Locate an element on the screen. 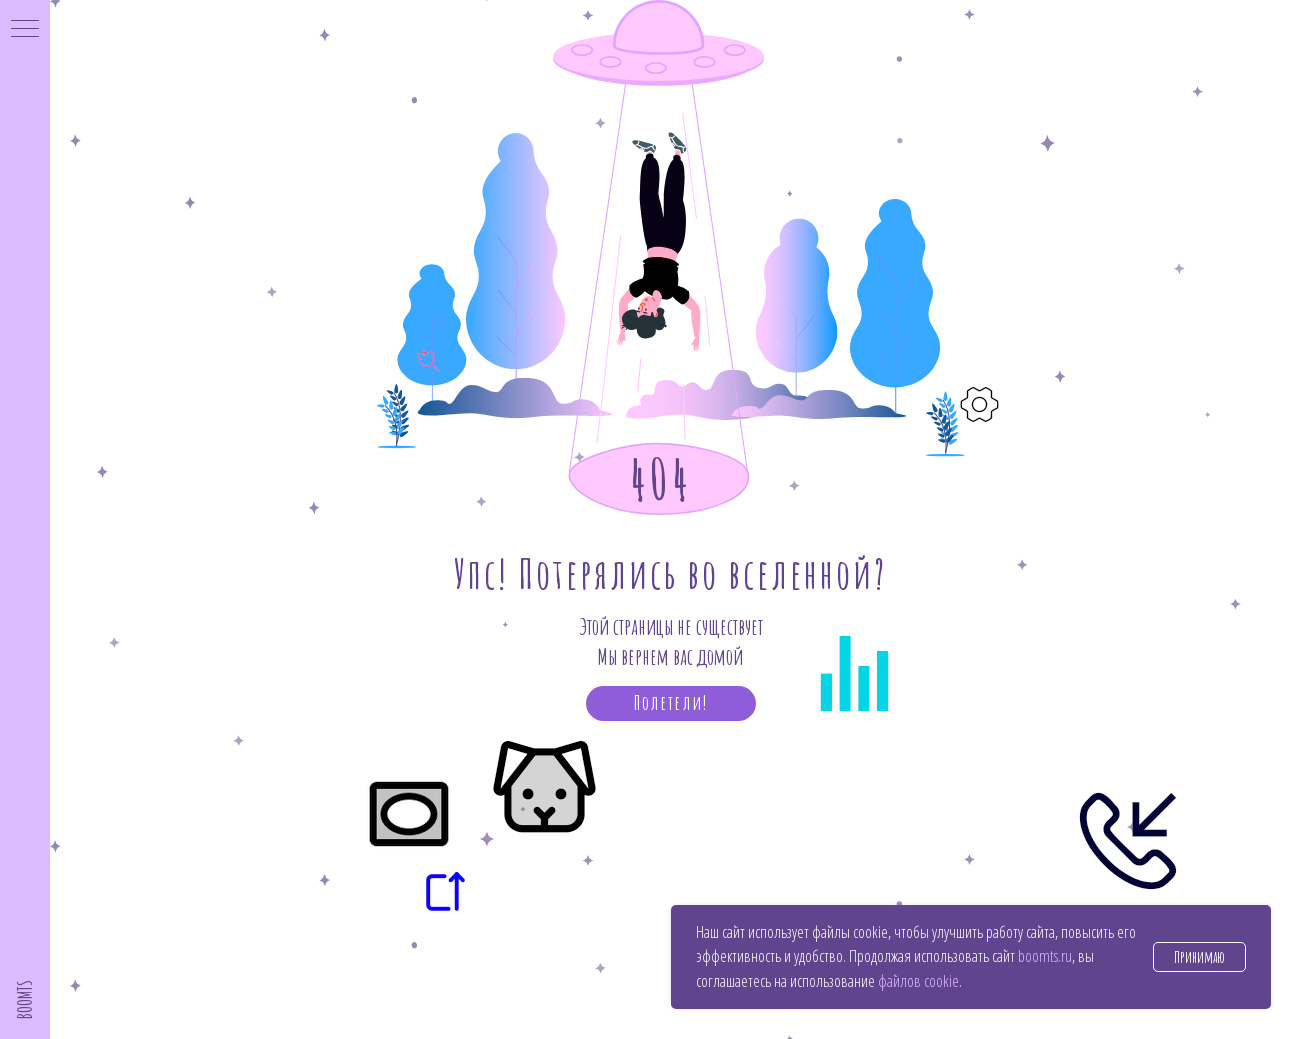 This screenshot has width=1291, height=1039. go to search panel is located at coordinates (429, 361).